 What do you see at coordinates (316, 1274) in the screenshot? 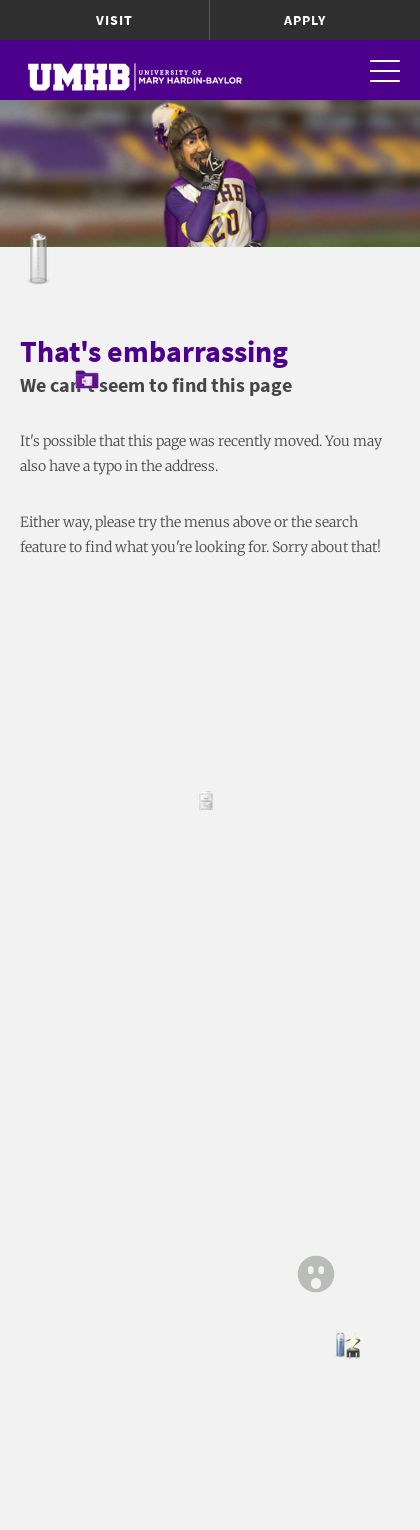
I see `surprised reaction emoji` at bounding box center [316, 1274].